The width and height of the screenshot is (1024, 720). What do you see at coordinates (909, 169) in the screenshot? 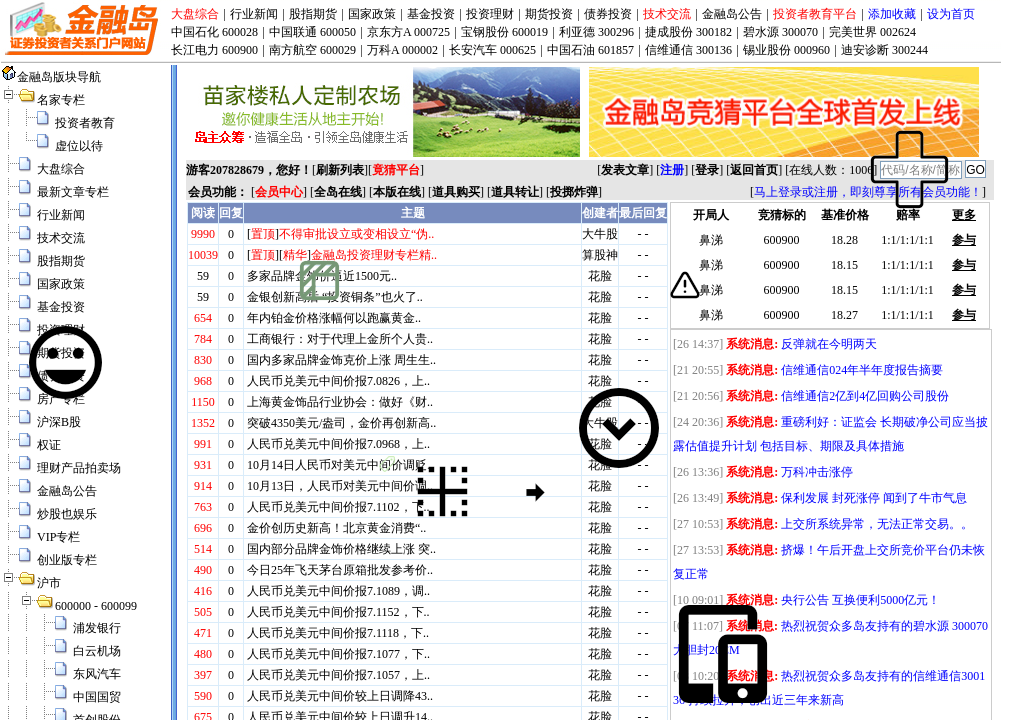
I see `access first aid or medical help information` at bounding box center [909, 169].